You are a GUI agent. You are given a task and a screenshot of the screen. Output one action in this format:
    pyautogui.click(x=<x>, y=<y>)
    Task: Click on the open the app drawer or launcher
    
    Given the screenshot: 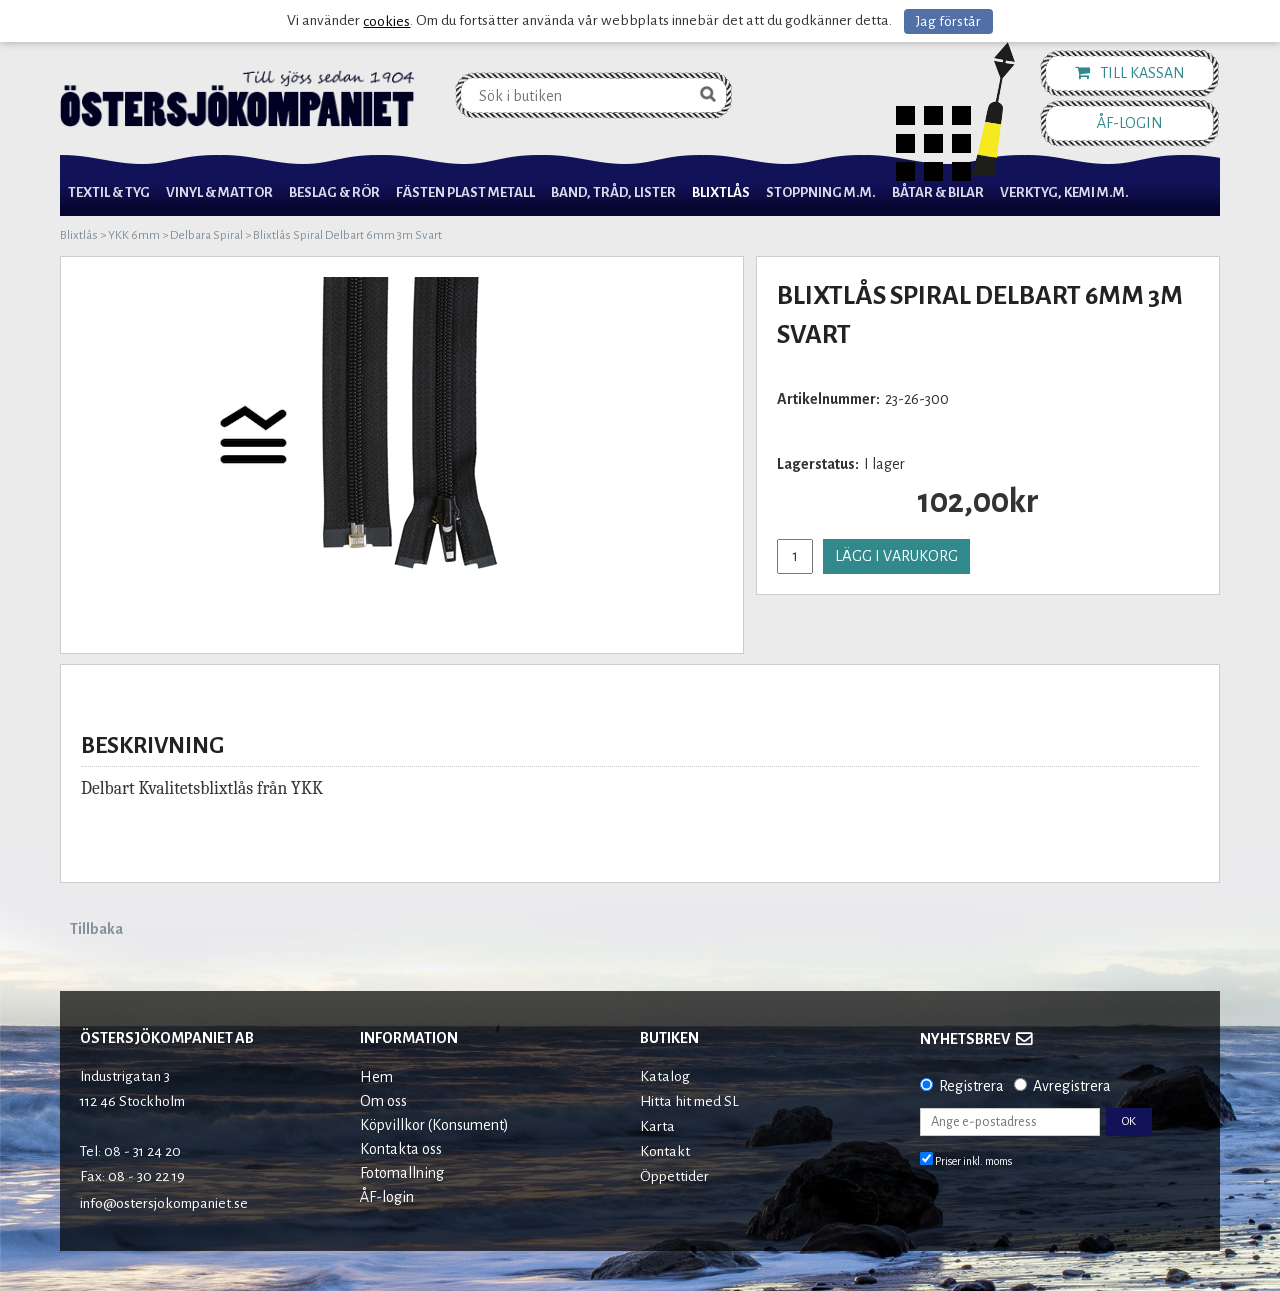 What is the action you would take?
    pyautogui.click(x=933, y=143)
    